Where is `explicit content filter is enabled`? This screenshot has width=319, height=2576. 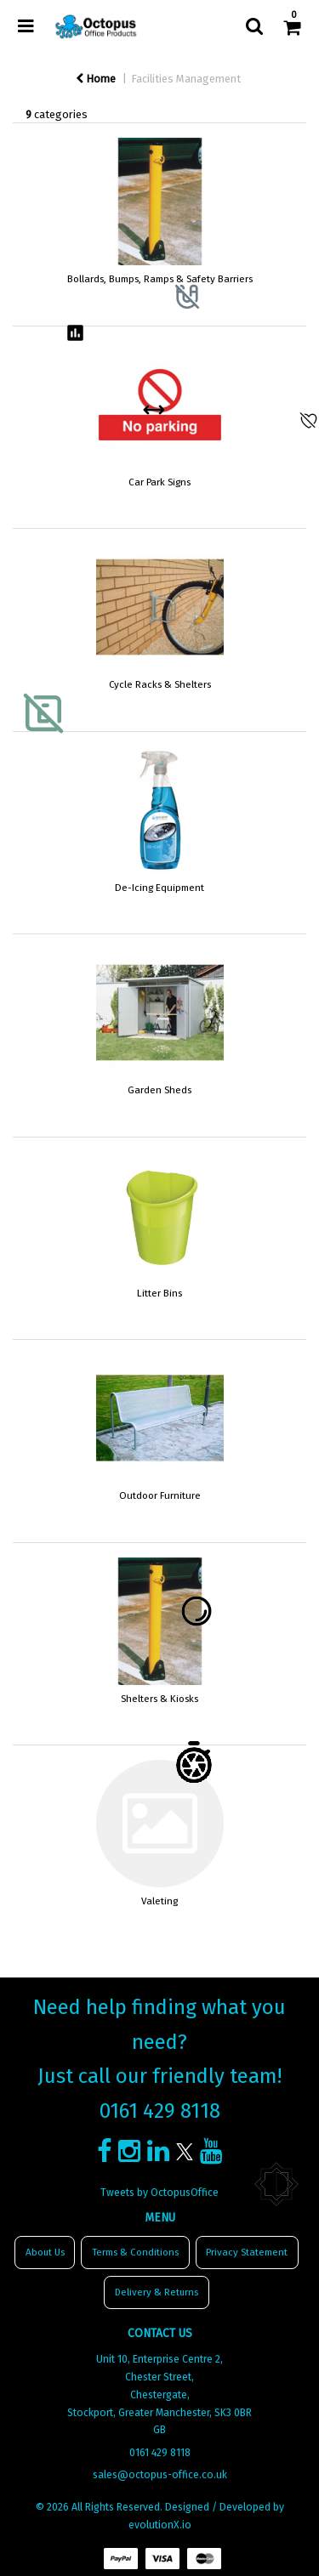
explicit content filter is enabled is located at coordinates (43, 713).